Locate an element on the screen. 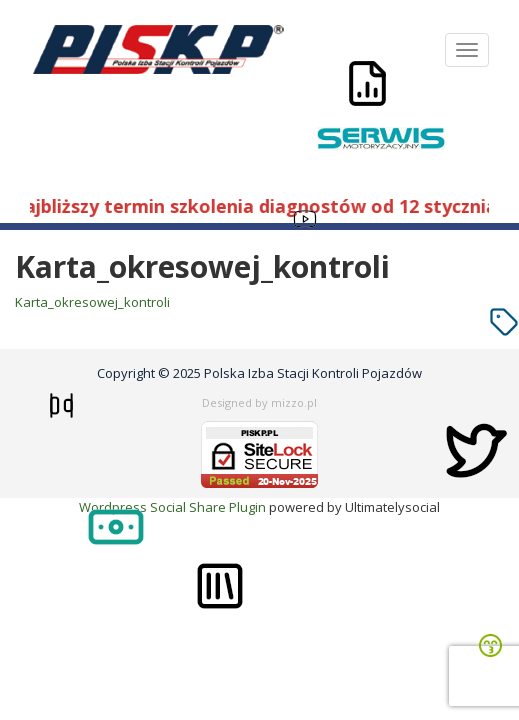 This screenshot has height=720, width=519. access your media library is located at coordinates (220, 586).